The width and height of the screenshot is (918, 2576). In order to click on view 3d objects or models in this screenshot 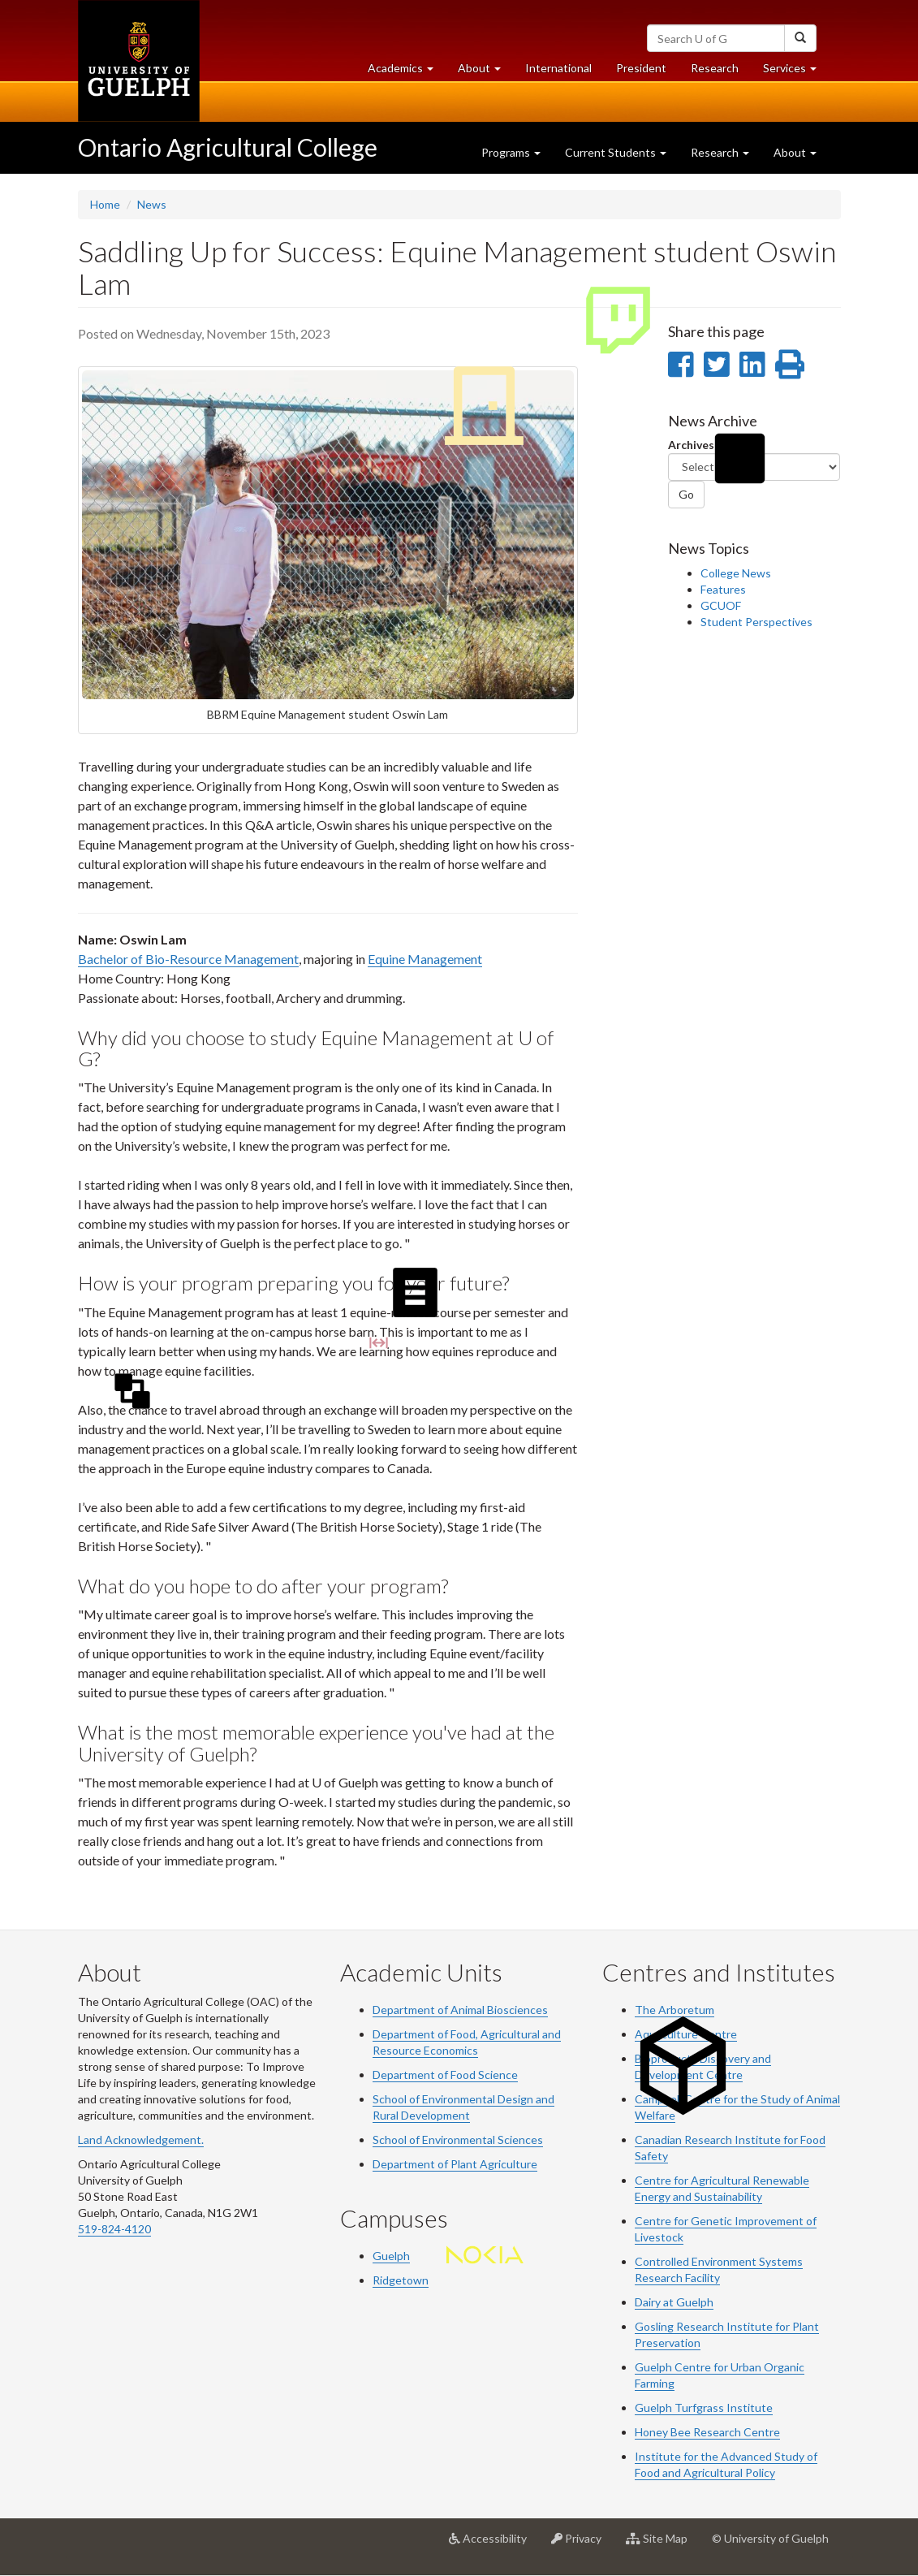, I will do `click(683, 2065)`.